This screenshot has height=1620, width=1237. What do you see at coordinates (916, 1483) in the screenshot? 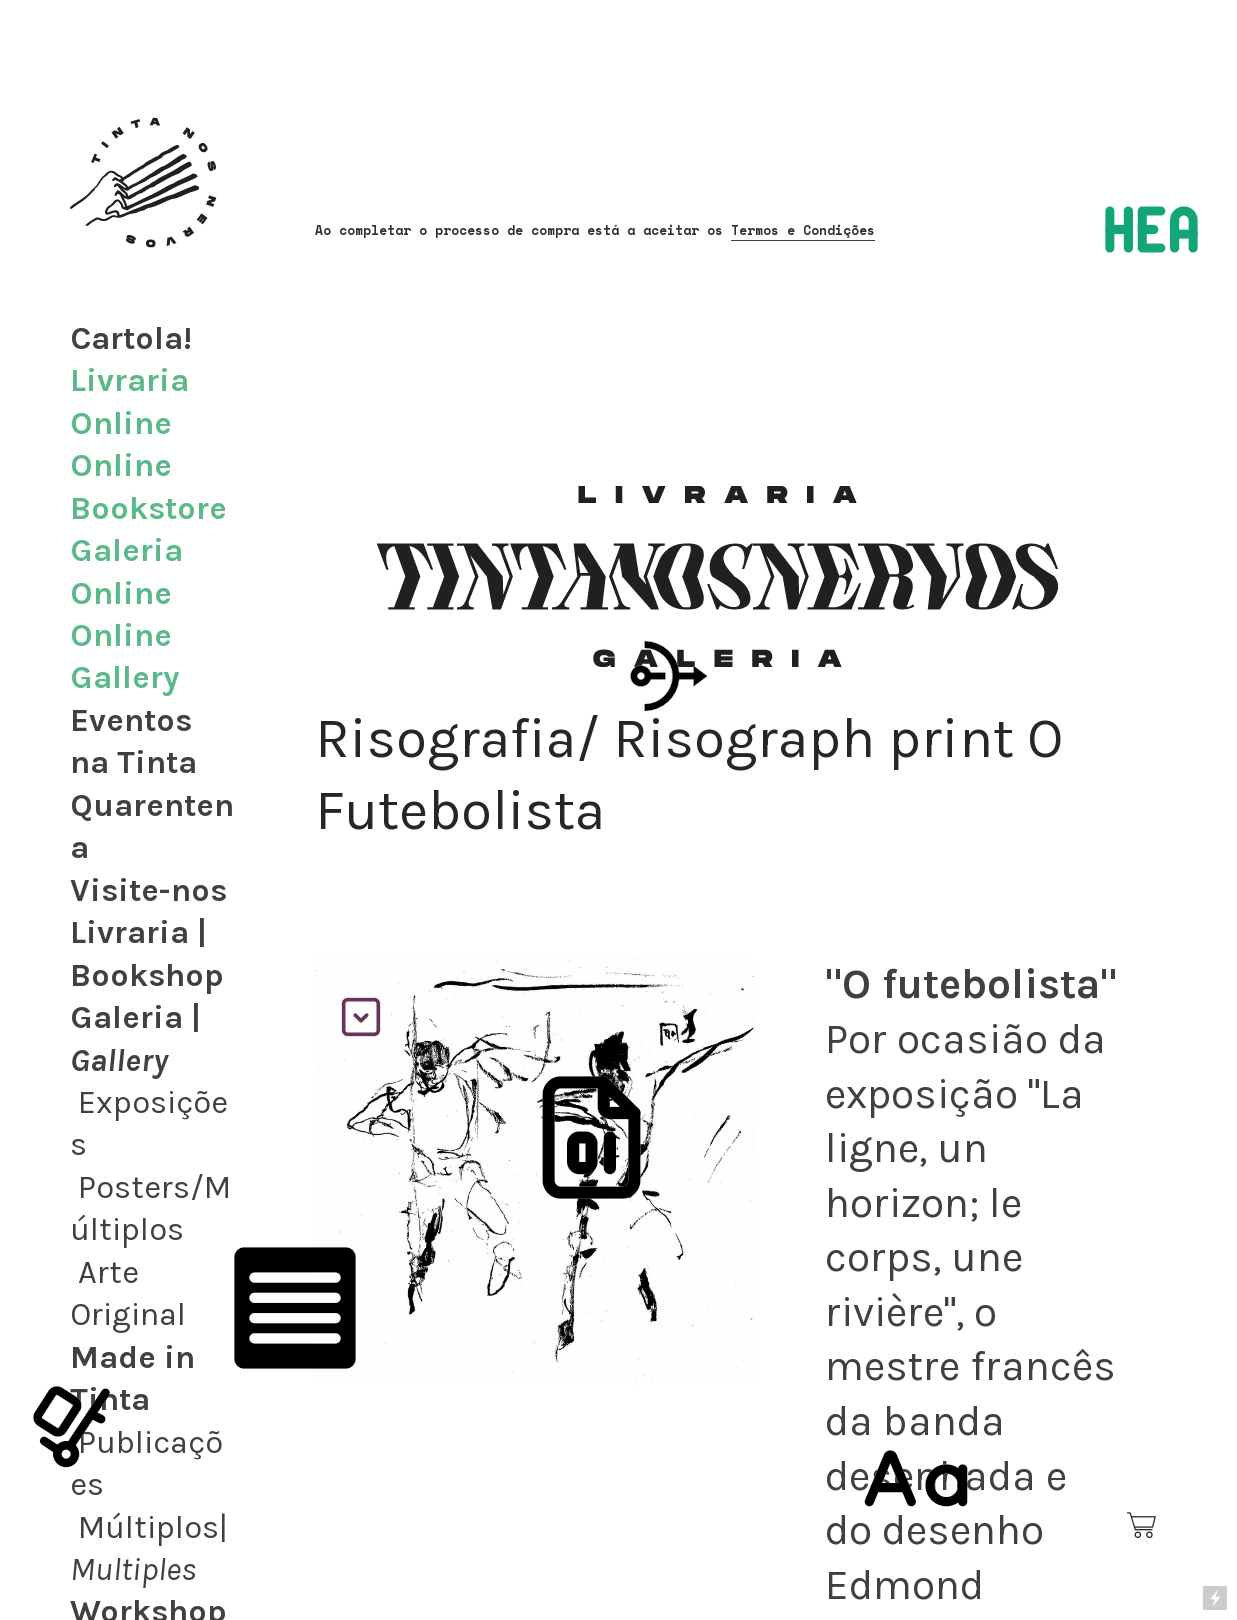
I see `toggle case-sensitive search matching` at bounding box center [916, 1483].